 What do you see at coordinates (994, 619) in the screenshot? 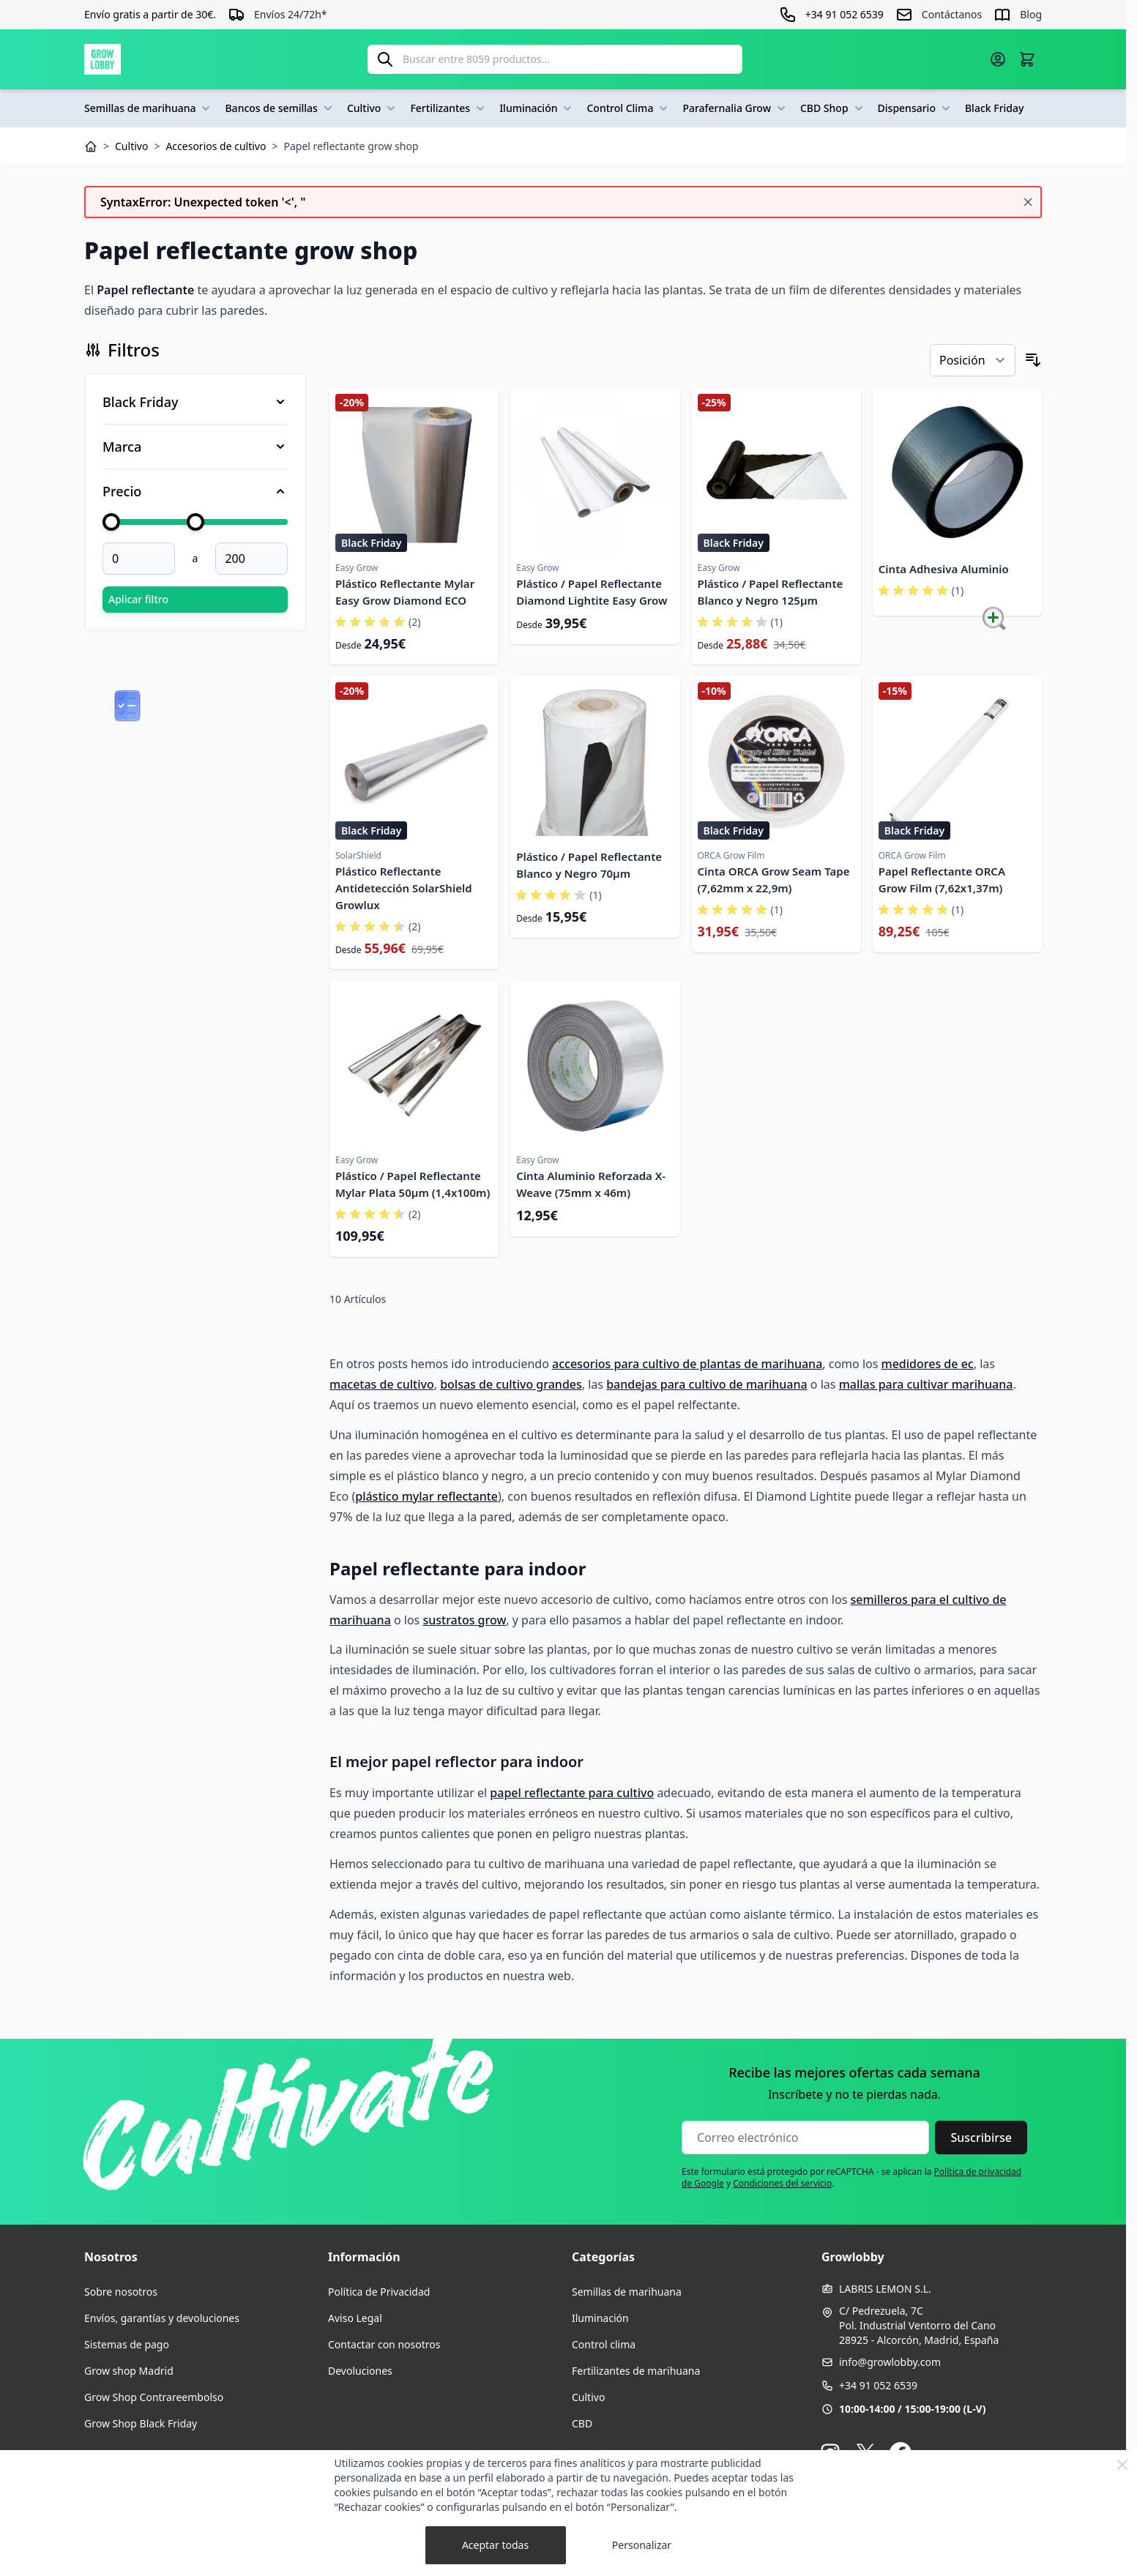
I see `zoom in on file or document content` at bounding box center [994, 619].